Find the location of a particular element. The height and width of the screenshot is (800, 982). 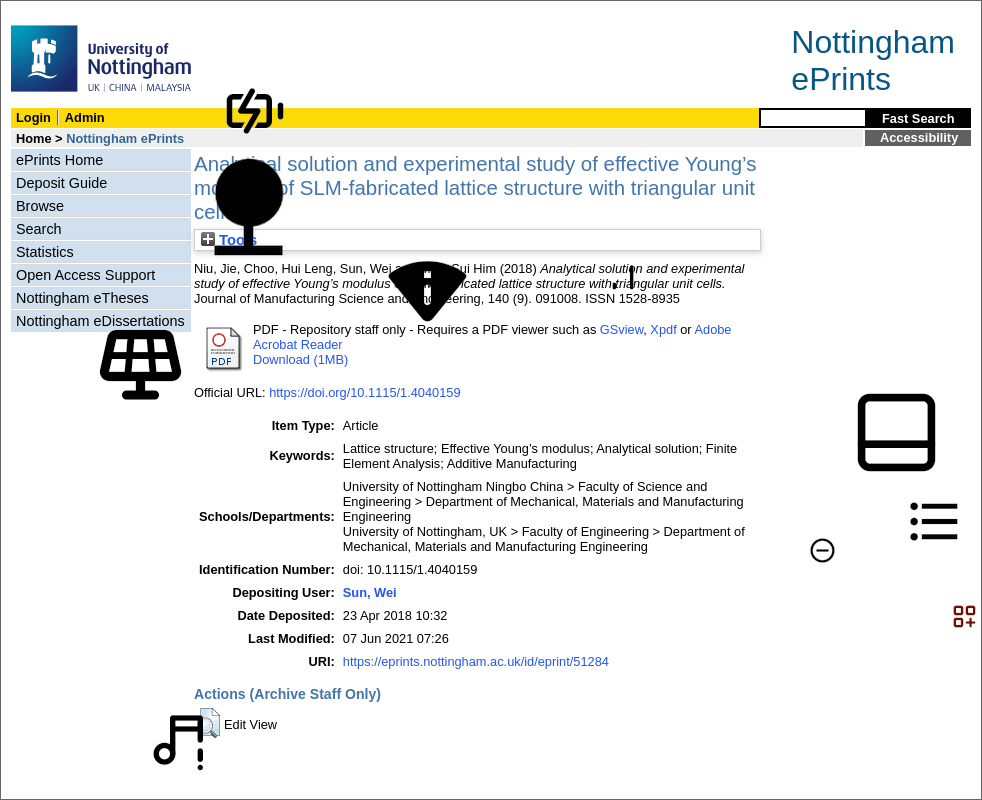

music playback error or issue is located at coordinates (181, 740).